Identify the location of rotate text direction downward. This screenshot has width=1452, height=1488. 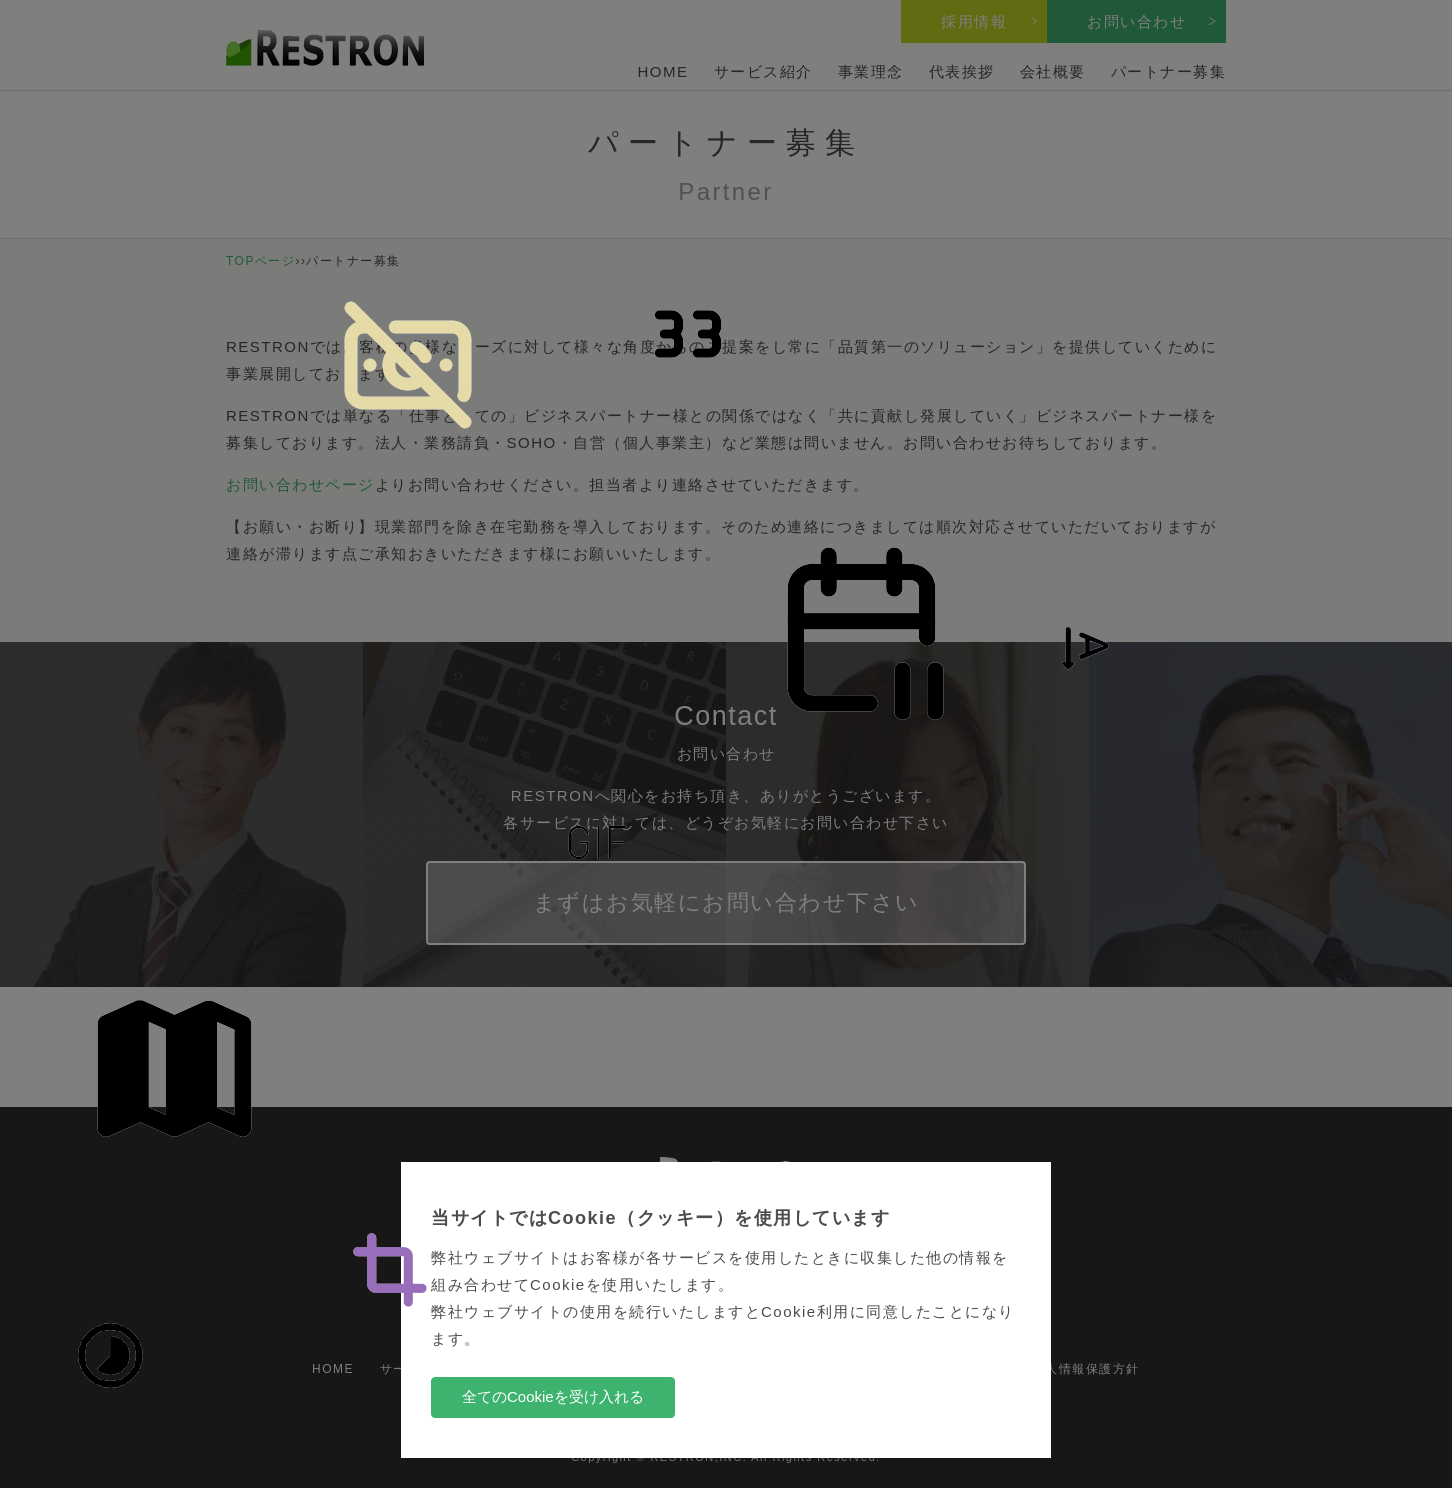
(1084, 648).